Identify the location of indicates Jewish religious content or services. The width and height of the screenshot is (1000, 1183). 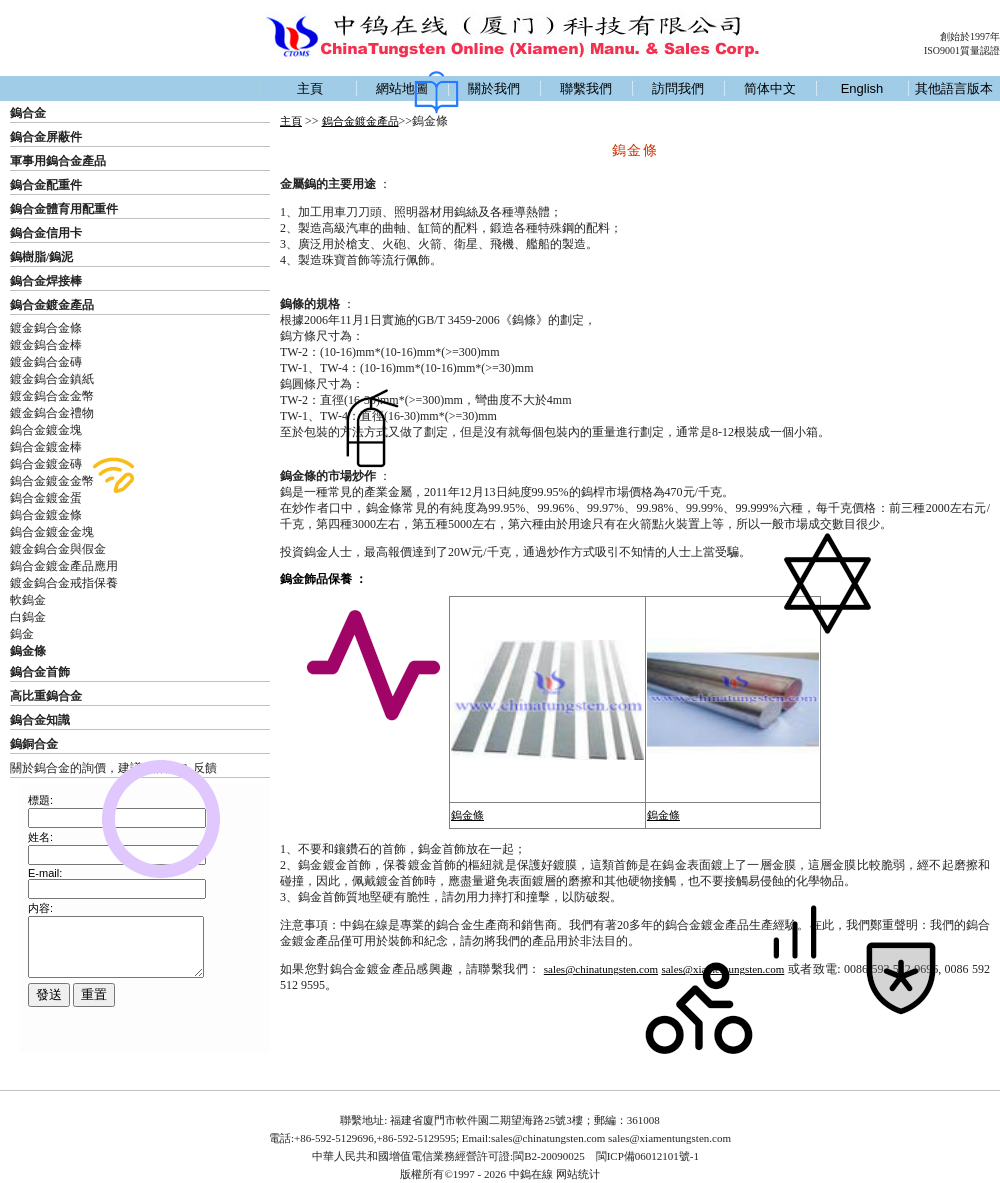
(827, 583).